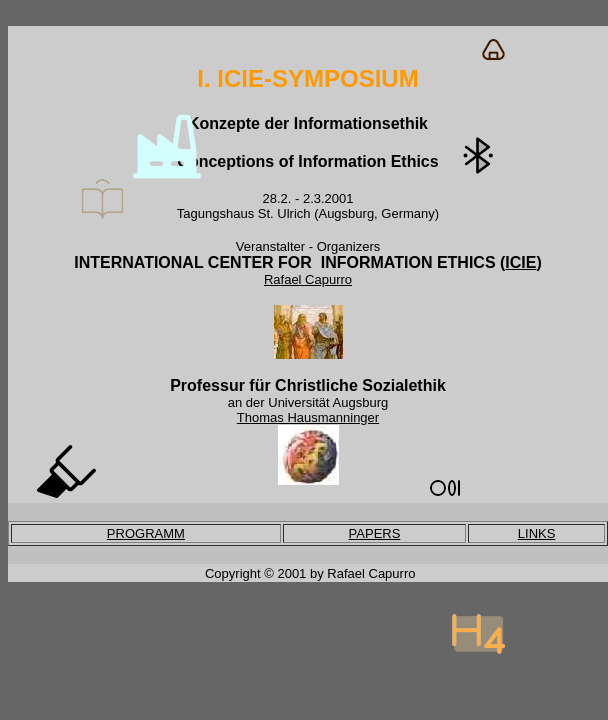 The width and height of the screenshot is (608, 720). Describe the element at coordinates (493, 49) in the screenshot. I see `access food or restaurant options` at that location.